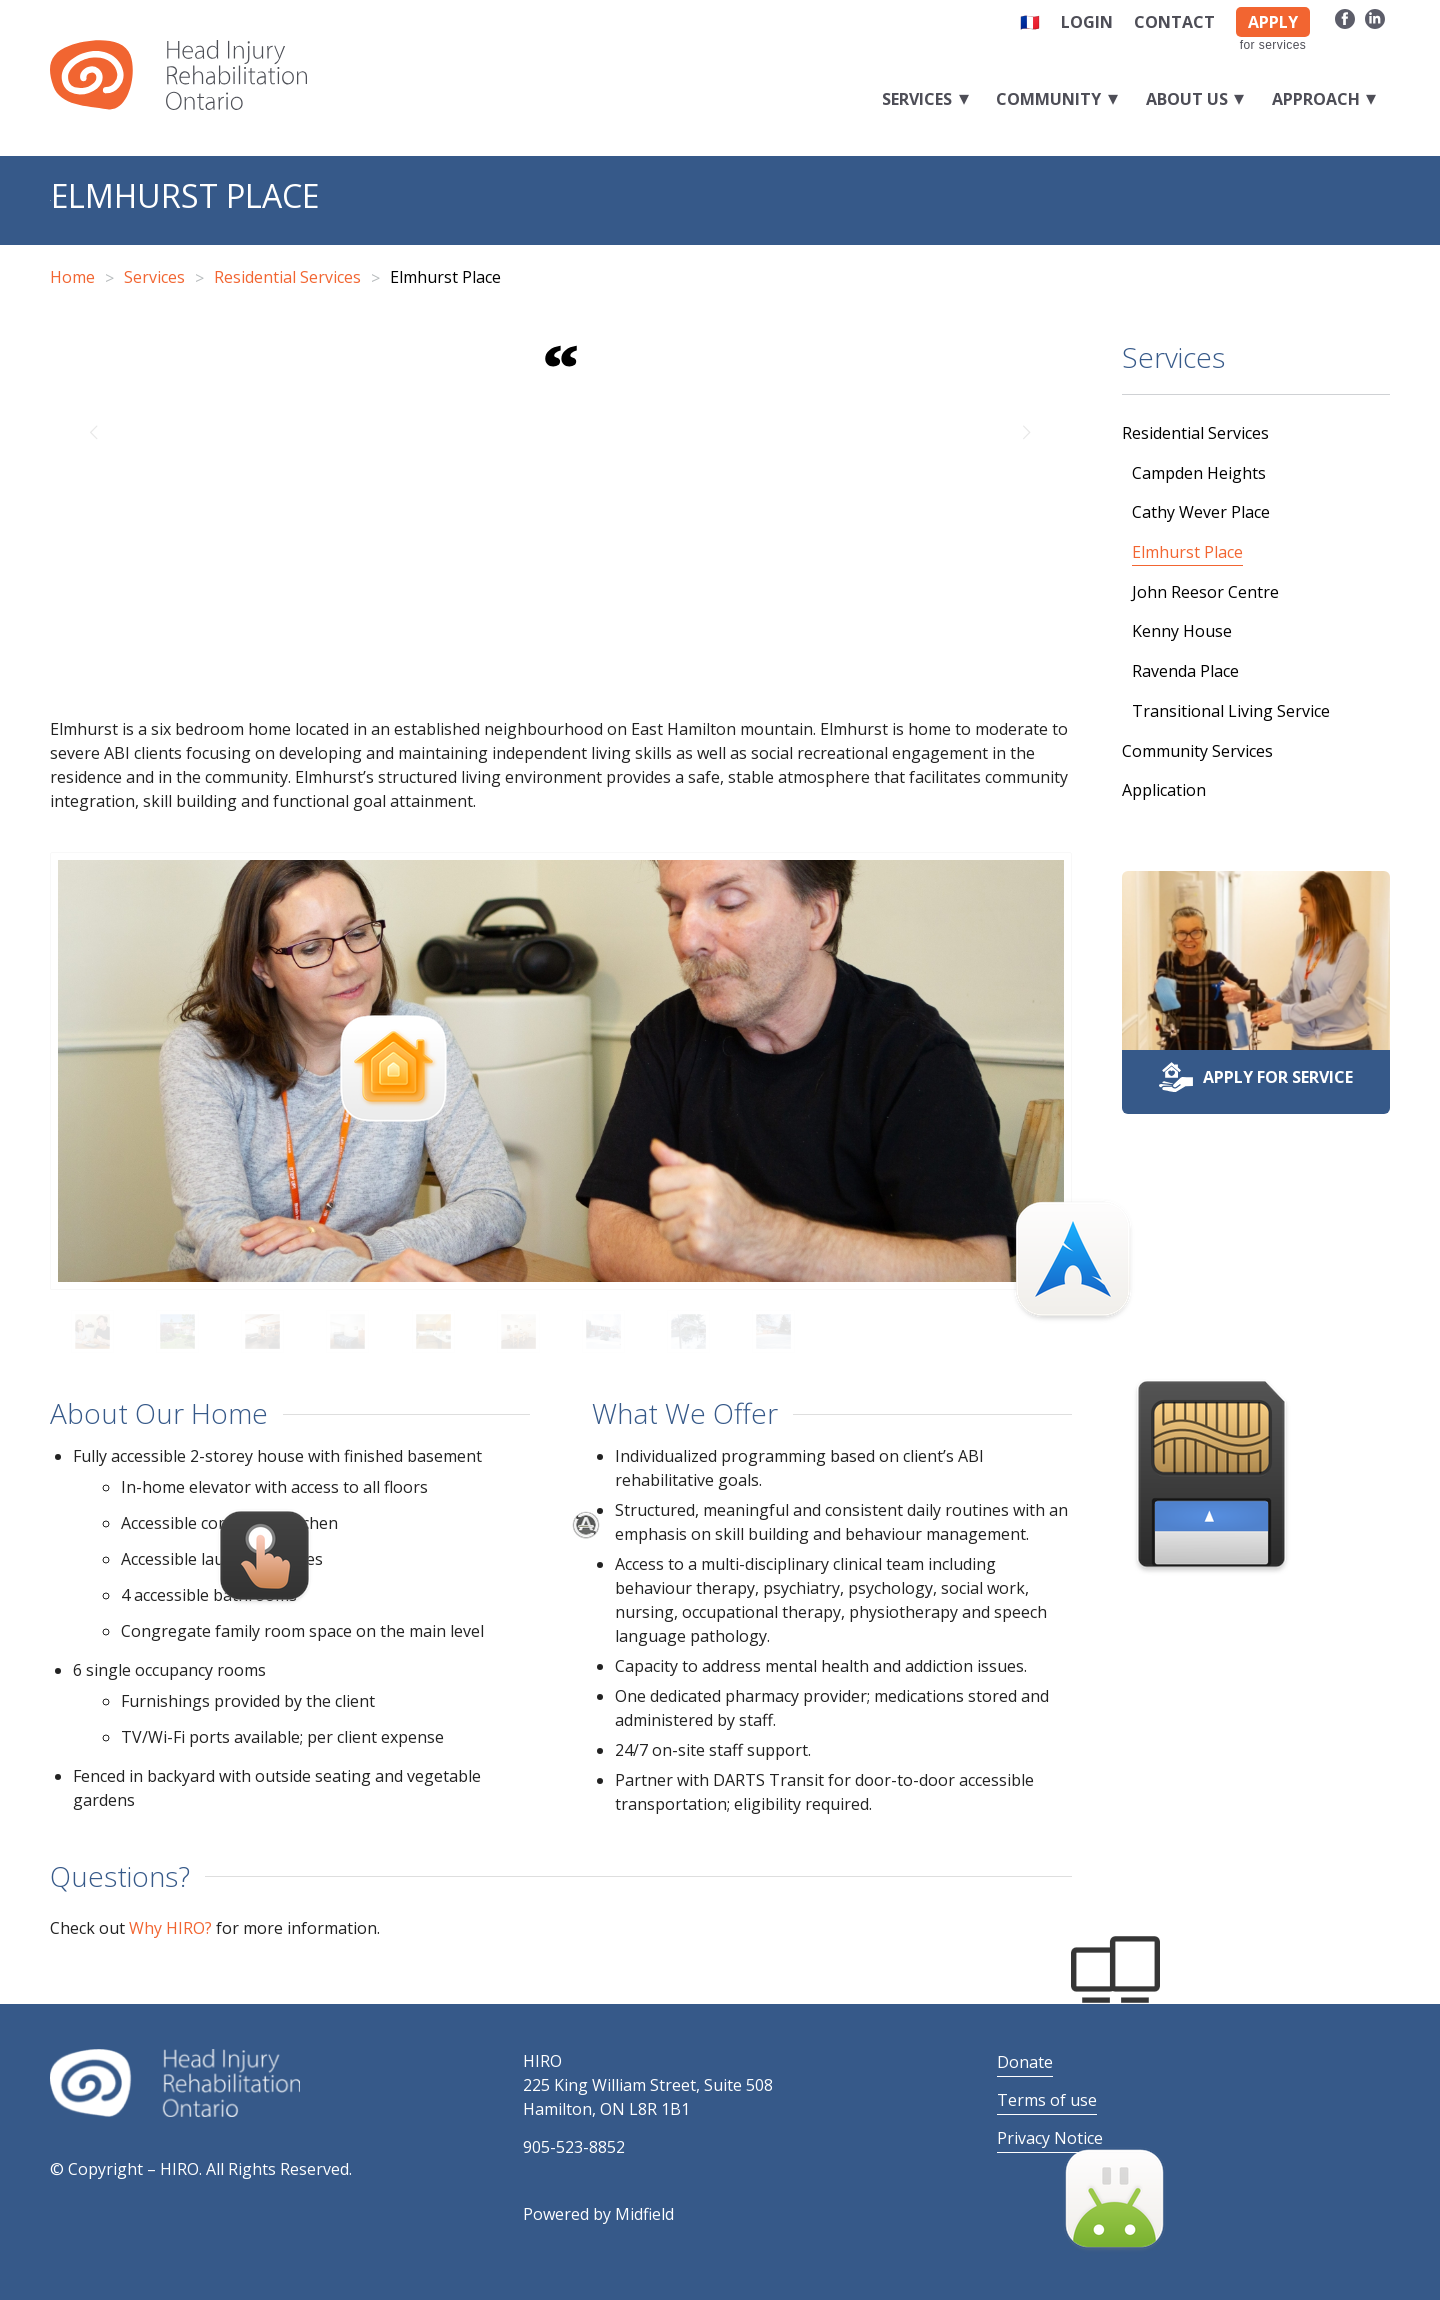 The width and height of the screenshot is (1440, 2300). Describe the element at coordinates (1115, 1969) in the screenshot. I see `display arrangement settings for multiple monitors` at that location.